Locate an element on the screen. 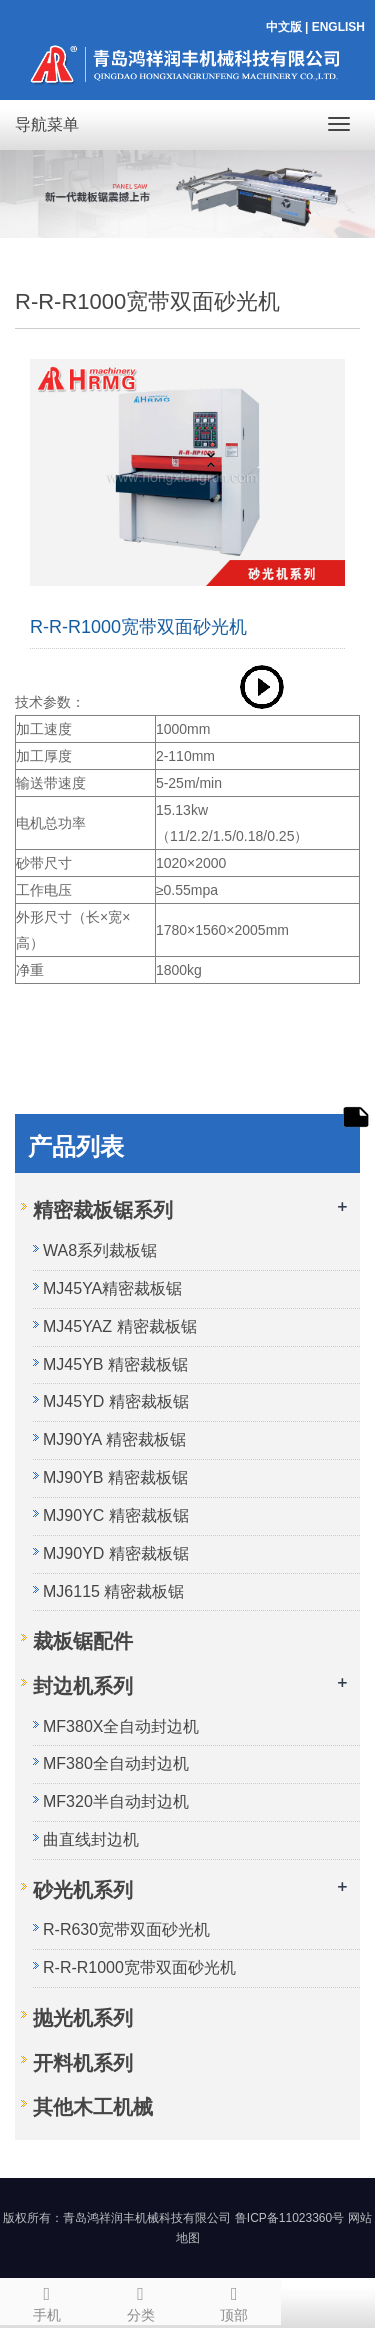 The width and height of the screenshot is (375, 2328). play video or audio content is located at coordinates (262, 687).